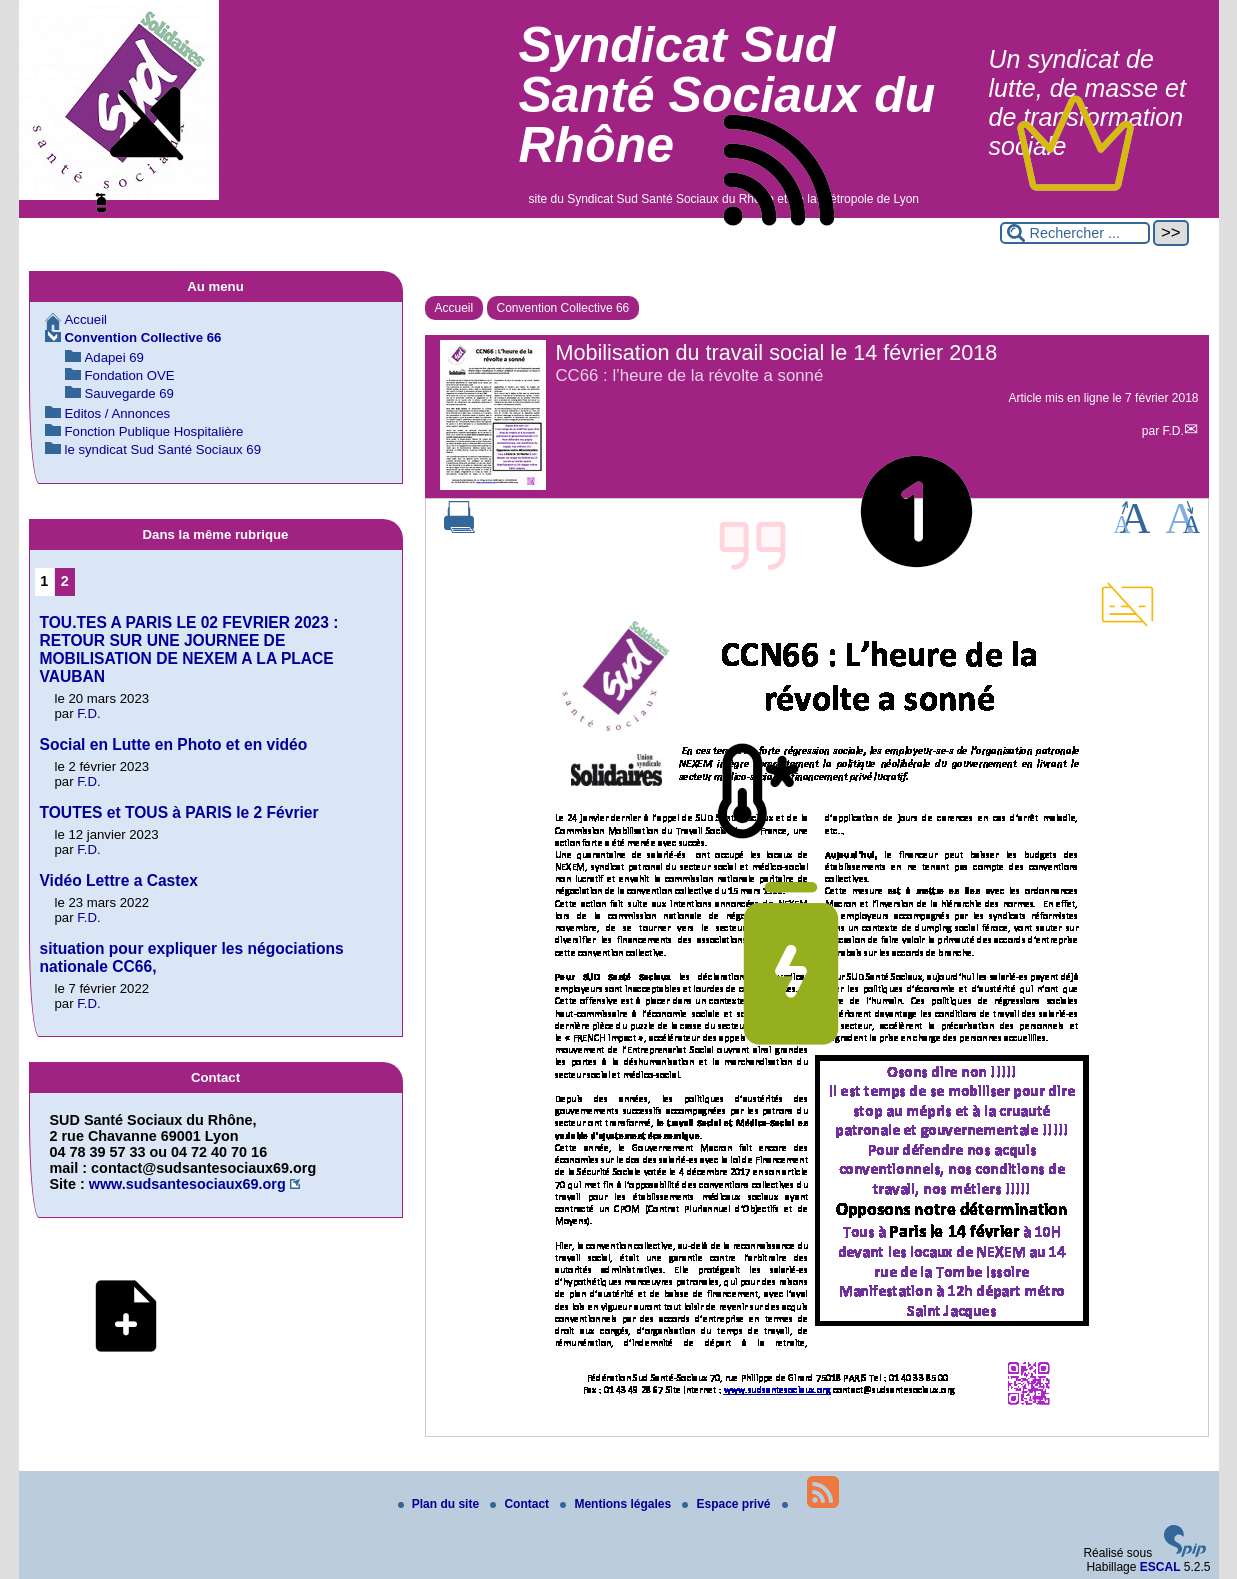 The image size is (1237, 1579). What do you see at coordinates (916, 511) in the screenshot?
I see `indicates the first step in a process or sequence` at bounding box center [916, 511].